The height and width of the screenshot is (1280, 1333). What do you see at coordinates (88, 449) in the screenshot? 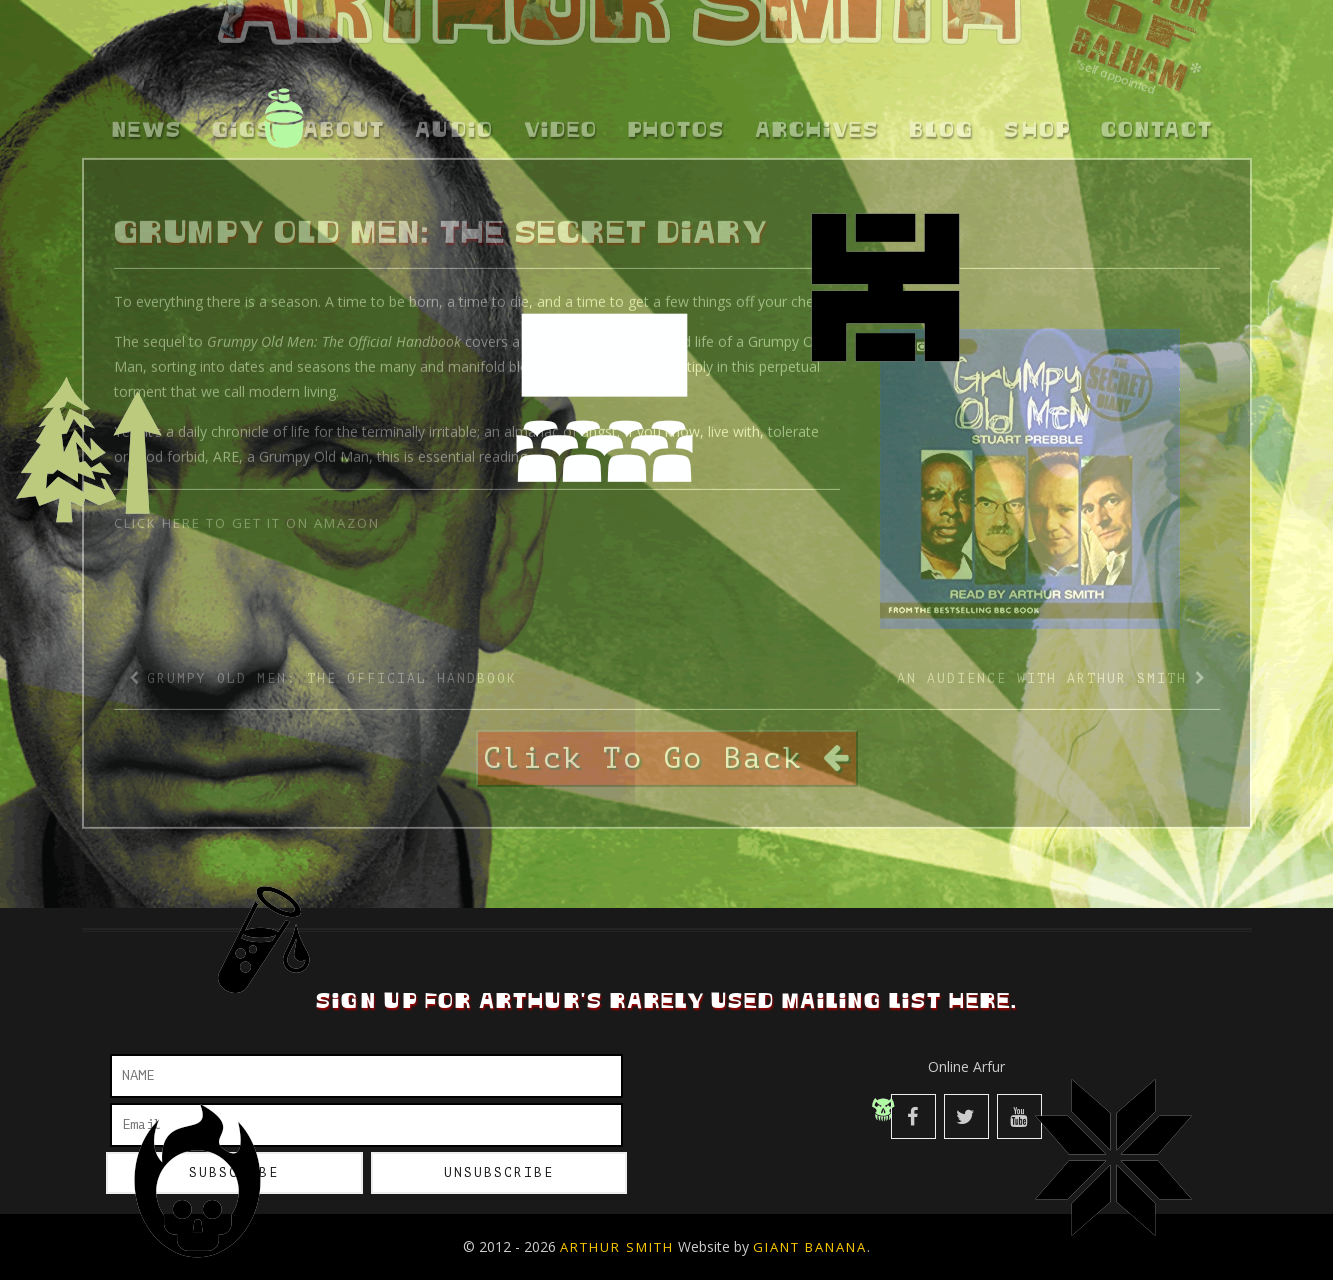
I see `track your forest or tree growth progress` at bounding box center [88, 449].